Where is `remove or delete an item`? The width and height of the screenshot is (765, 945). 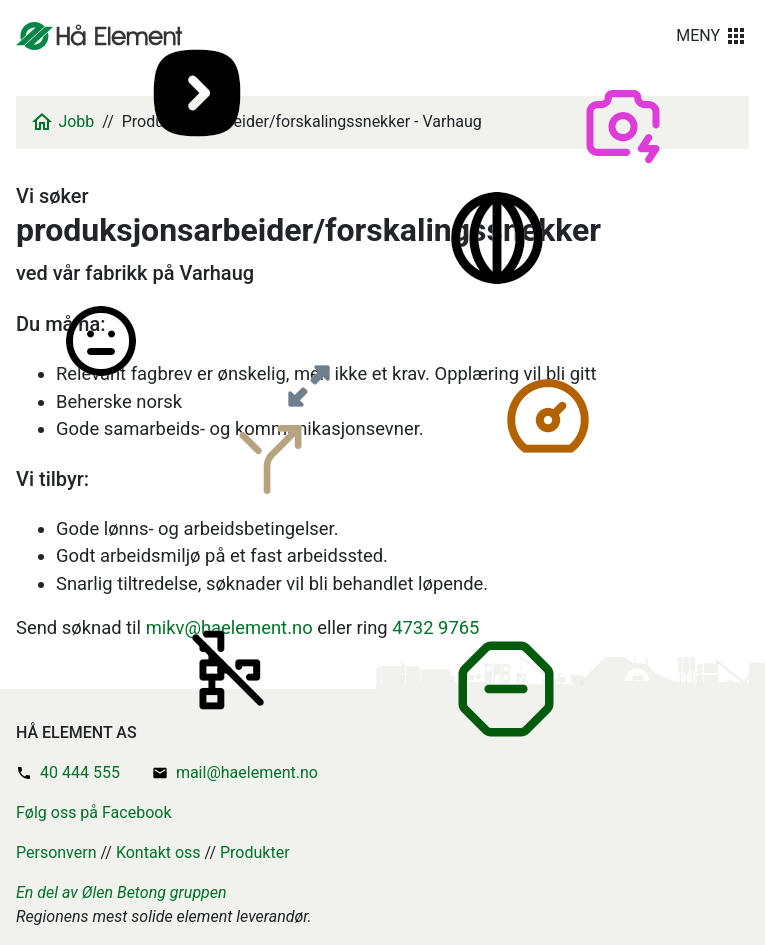 remove or delete an item is located at coordinates (506, 689).